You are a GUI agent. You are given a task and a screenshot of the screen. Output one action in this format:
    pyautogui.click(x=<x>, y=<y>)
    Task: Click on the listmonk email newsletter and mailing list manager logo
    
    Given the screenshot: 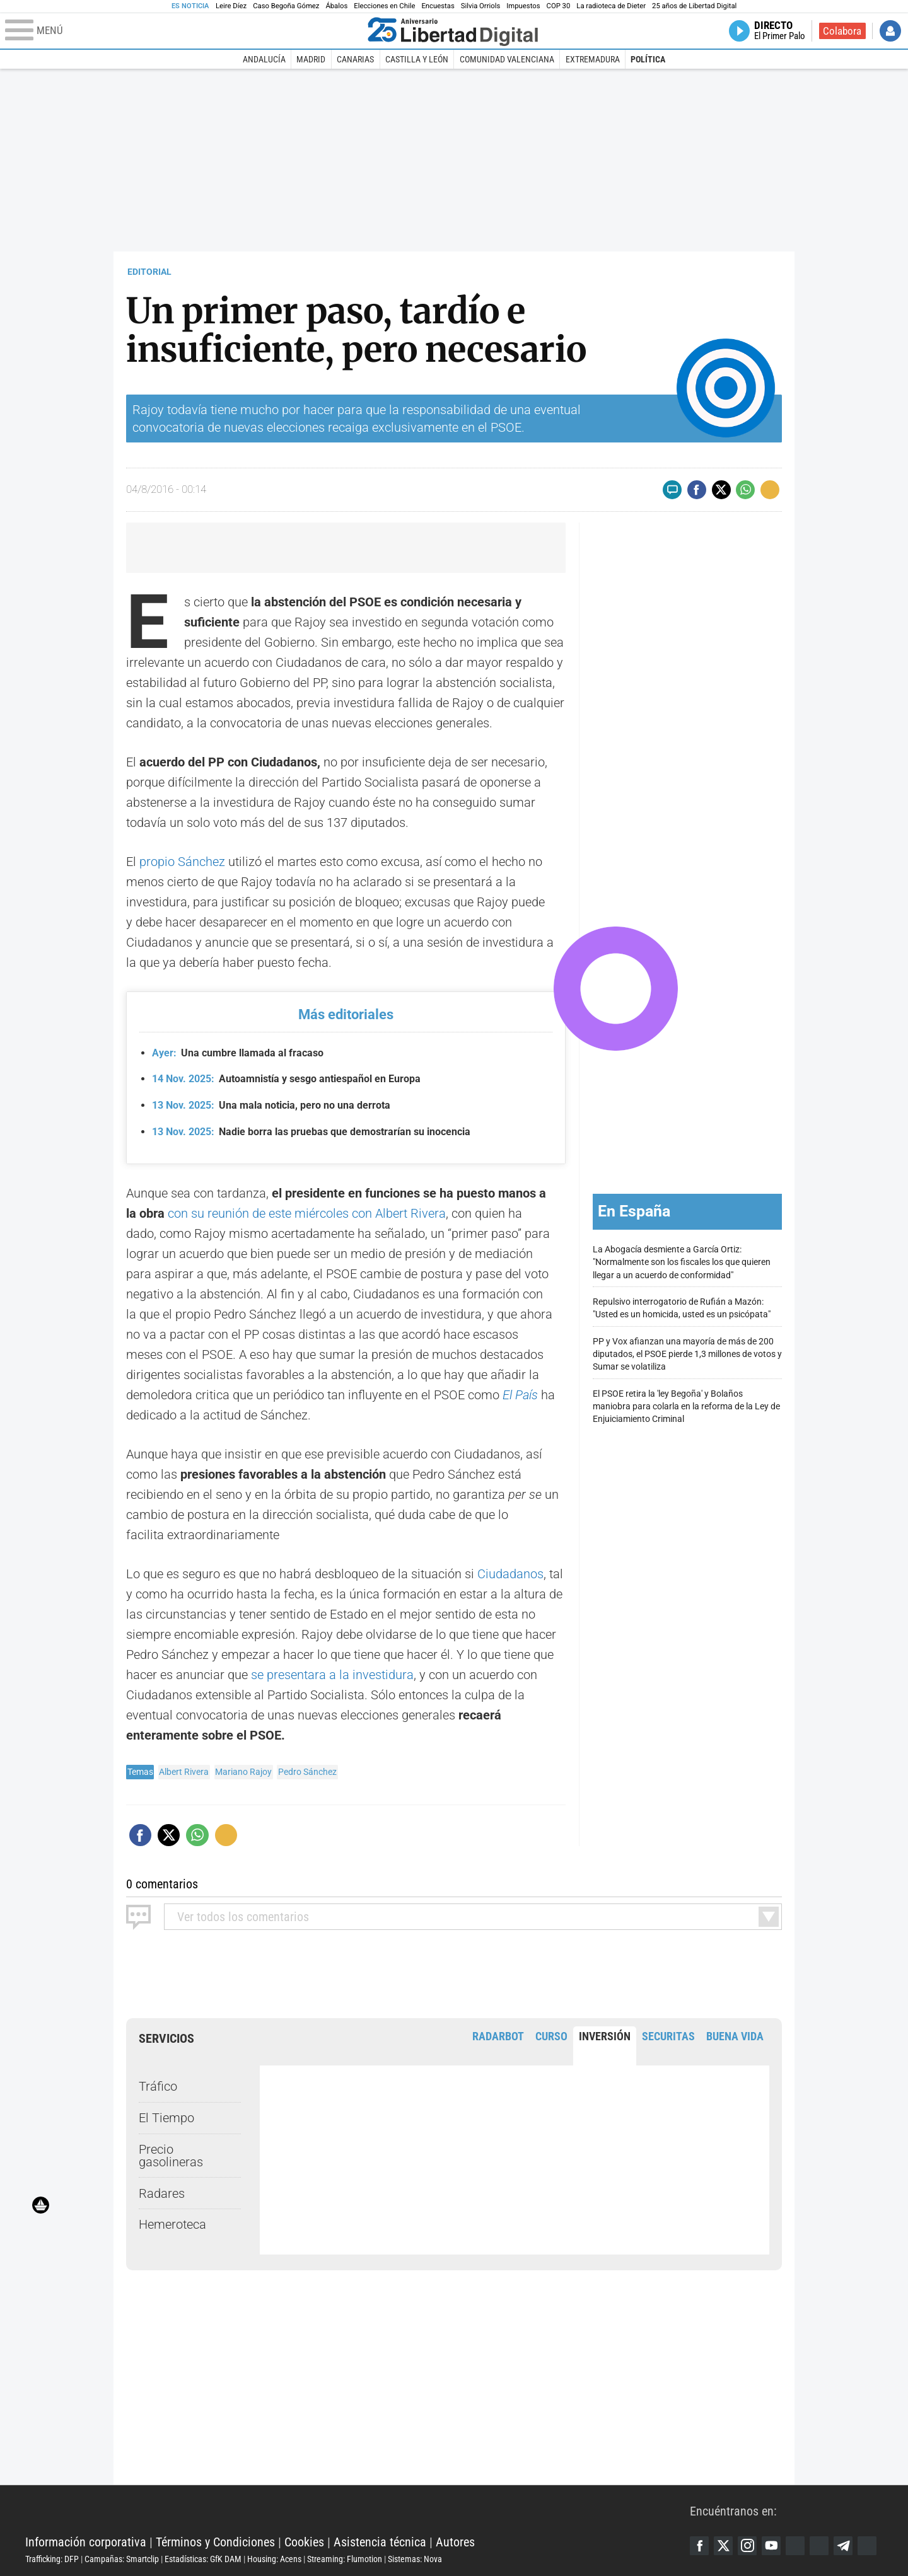 What is the action you would take?
    pyautogui.click(x=615, y=988)
    